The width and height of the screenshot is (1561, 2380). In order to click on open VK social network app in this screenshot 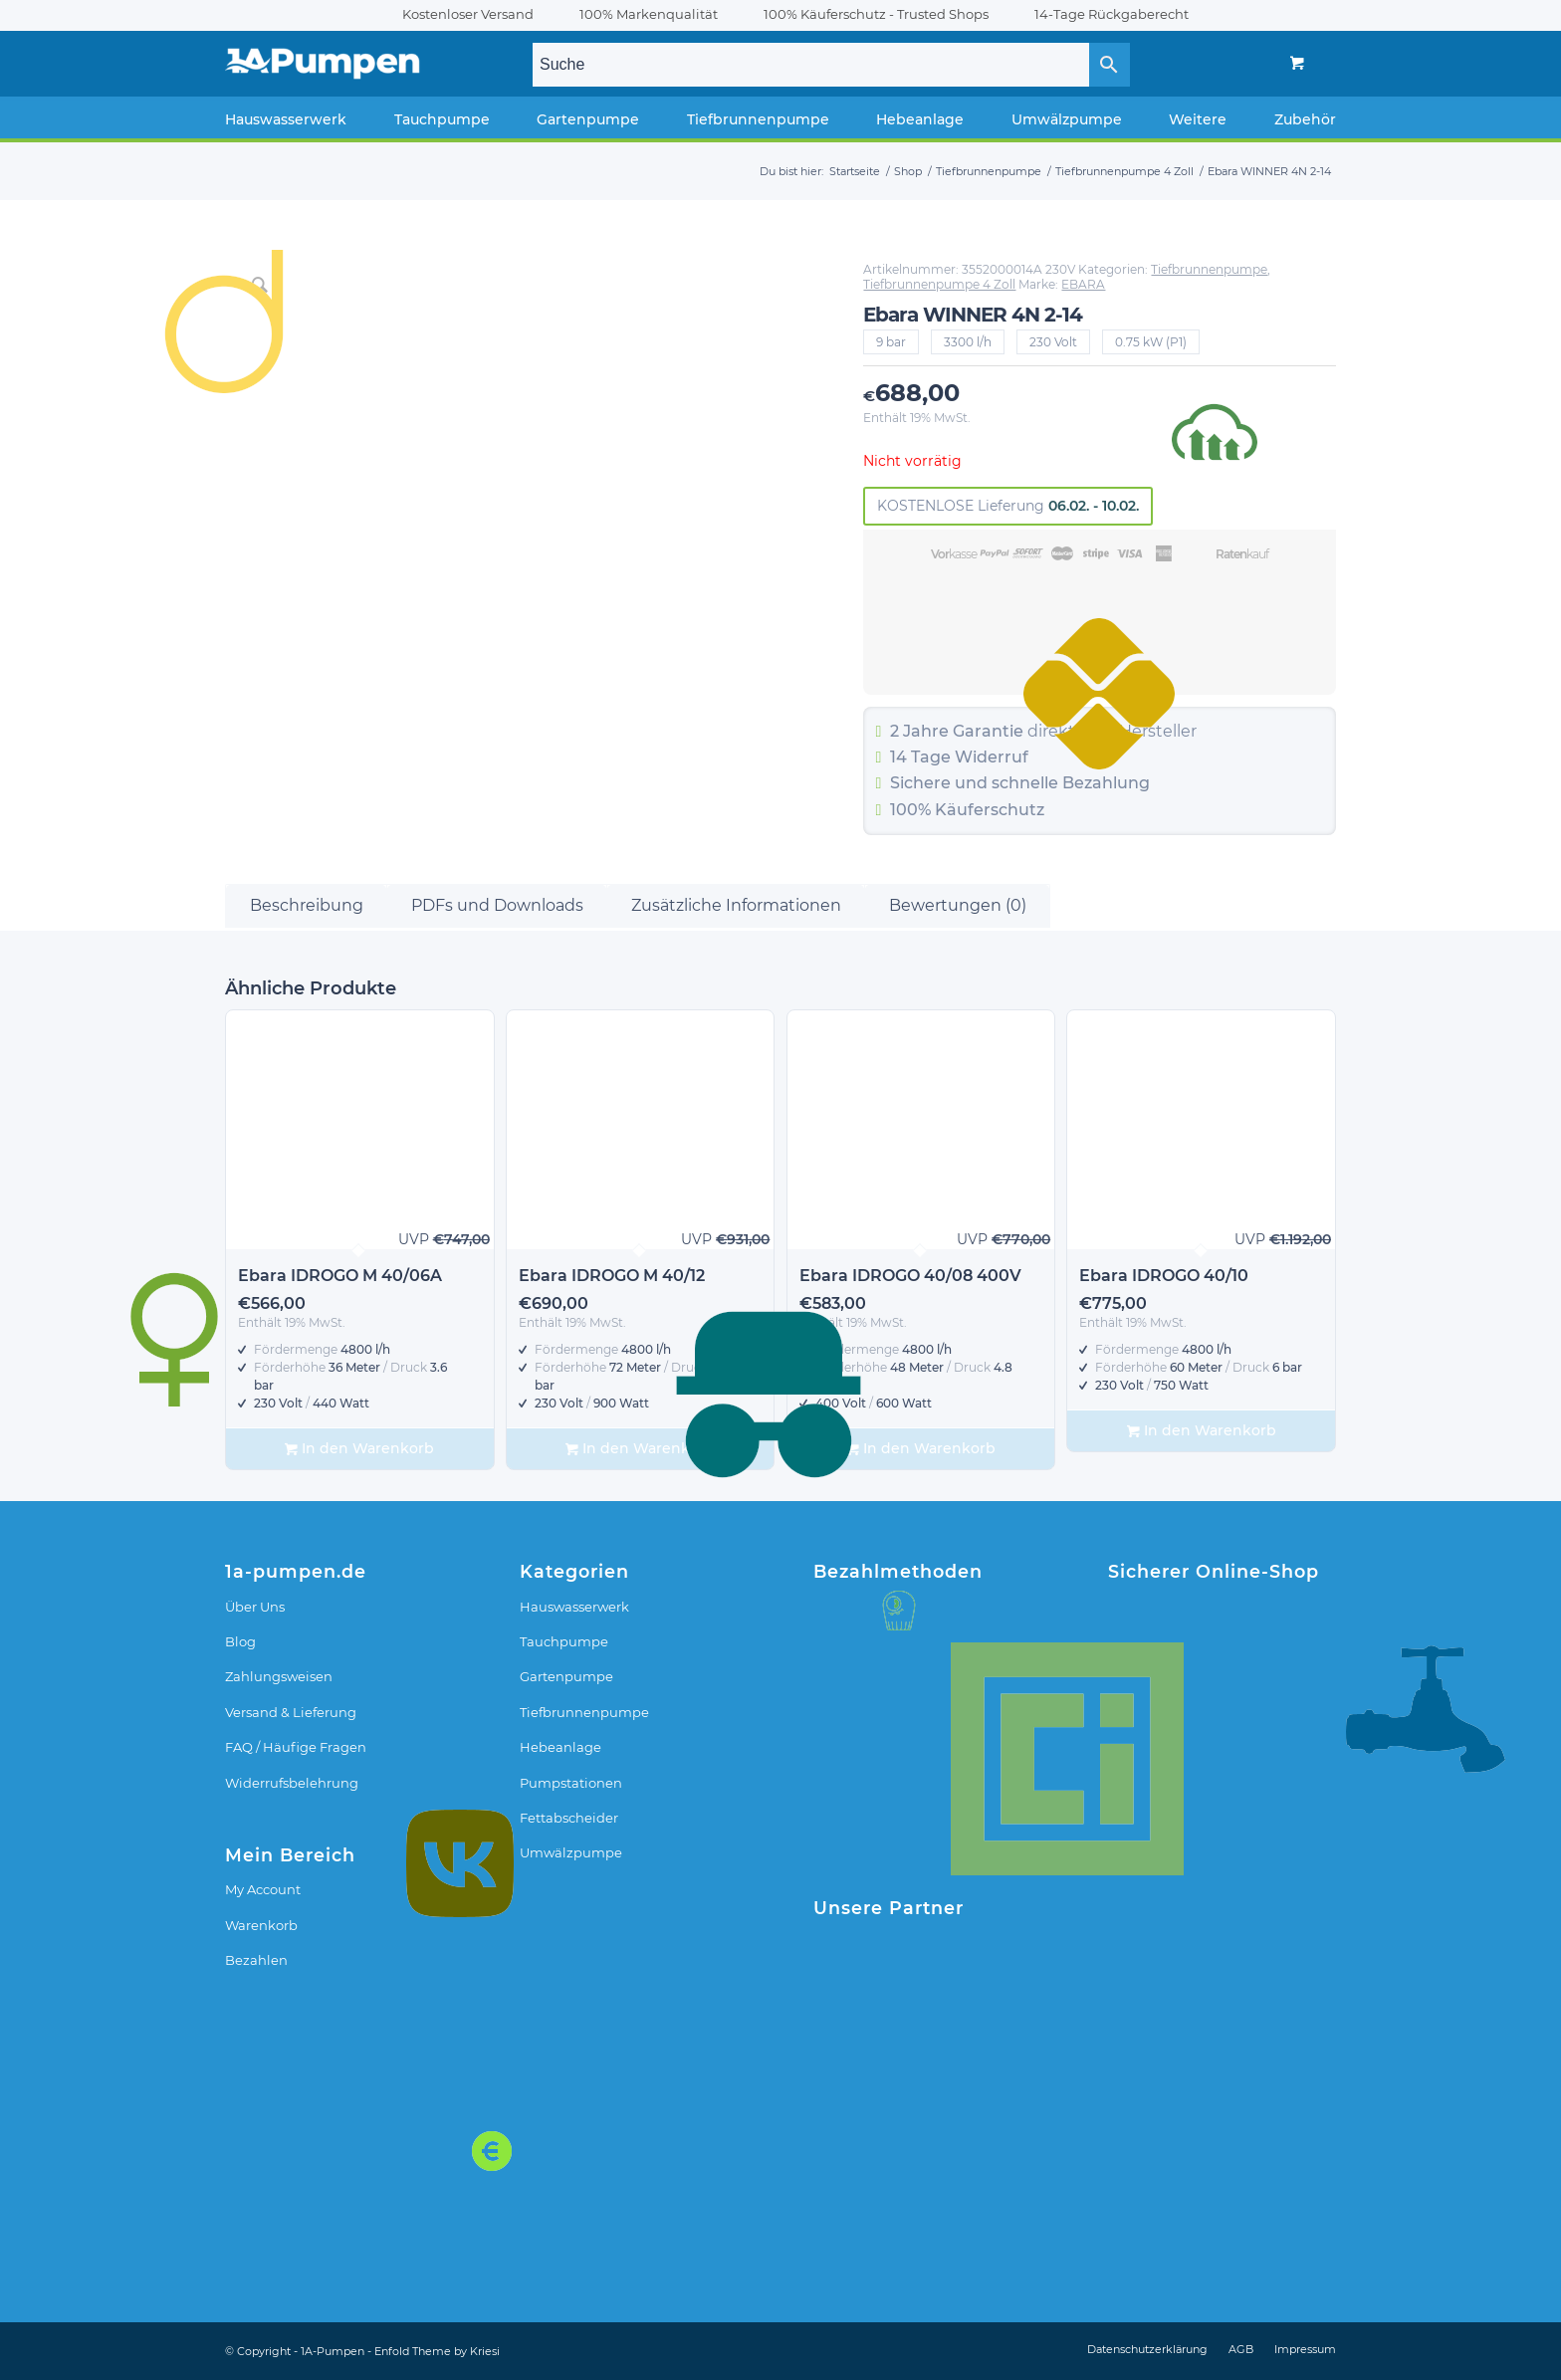, I will do `click(460, 1863)`.